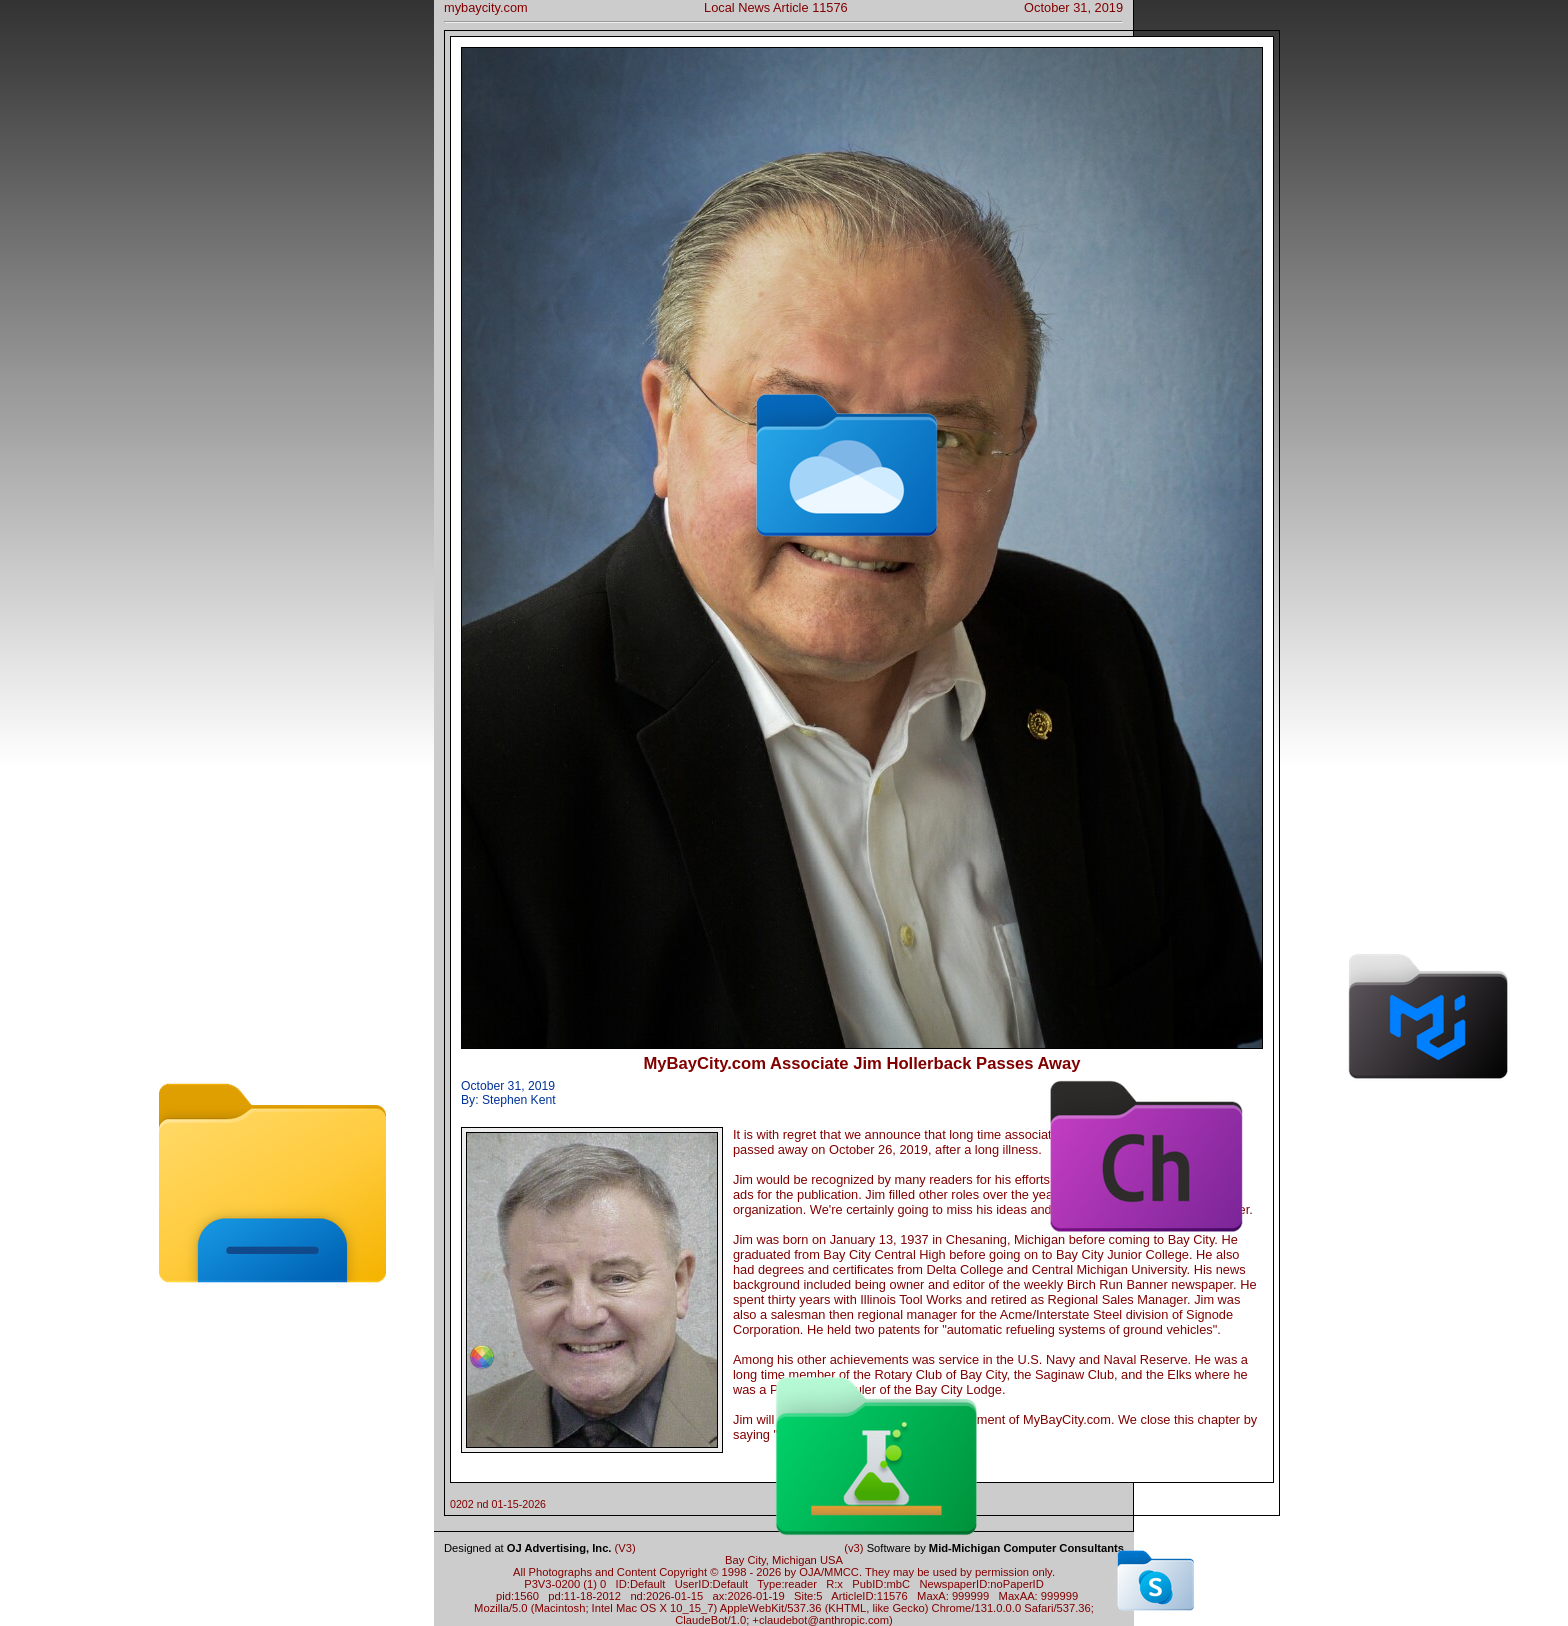 Image resolution: width=1568 pixels, height=1626 pixels. Describe the element at coordinates (272, 1179) in the screenshot. I see `open file explorer` at that location.